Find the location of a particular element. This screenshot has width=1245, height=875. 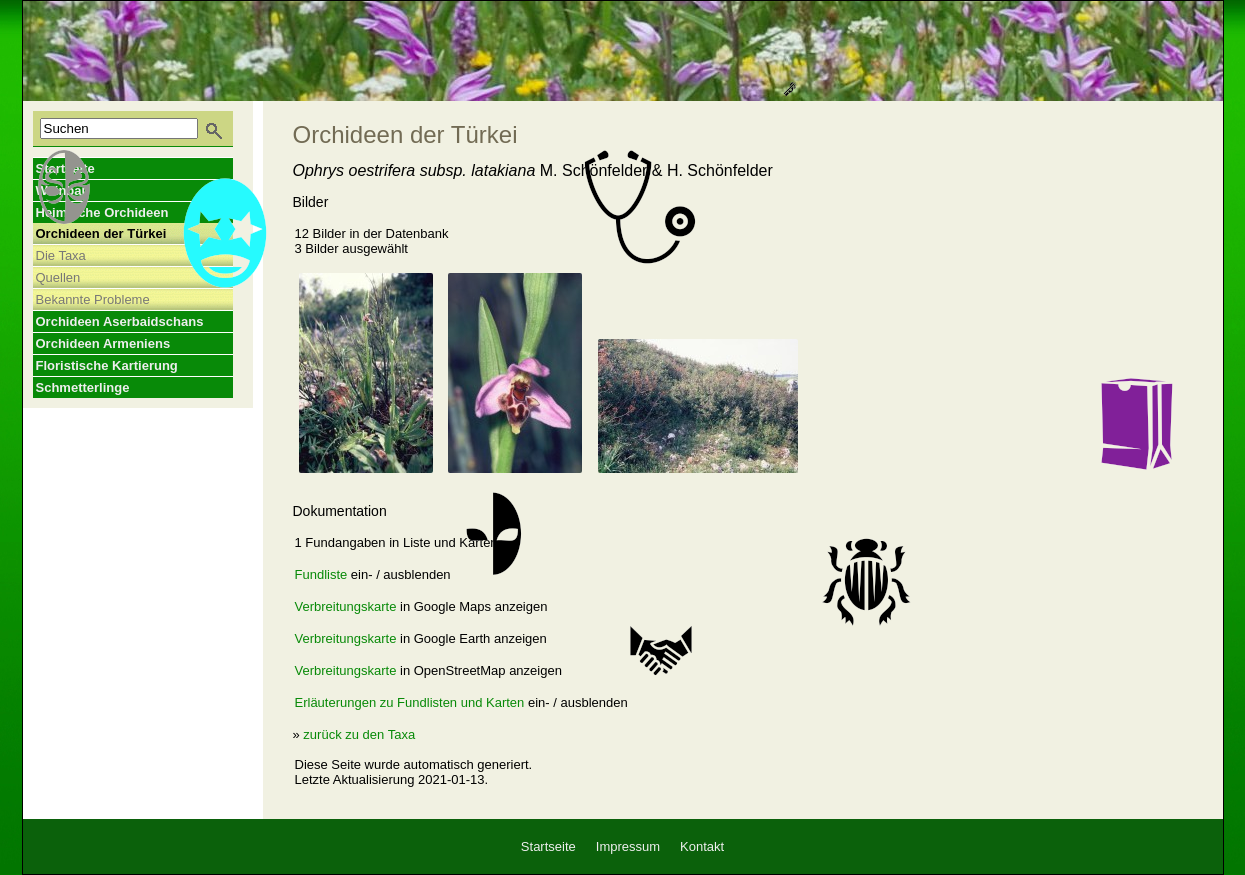

access health or medical features is located at coordinates (640, 207).